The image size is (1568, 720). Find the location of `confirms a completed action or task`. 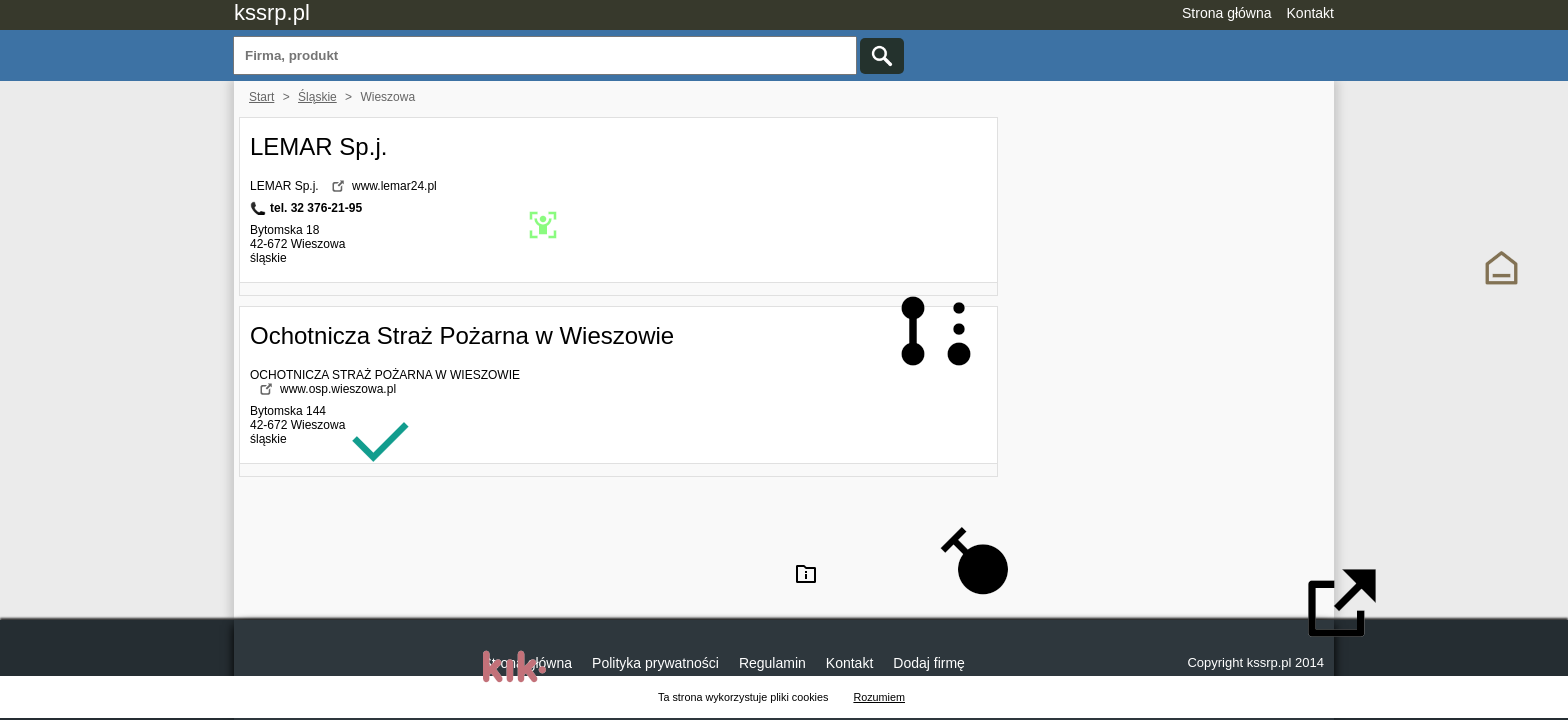

confirms a completed action or task is located at coordinates (380, 442).